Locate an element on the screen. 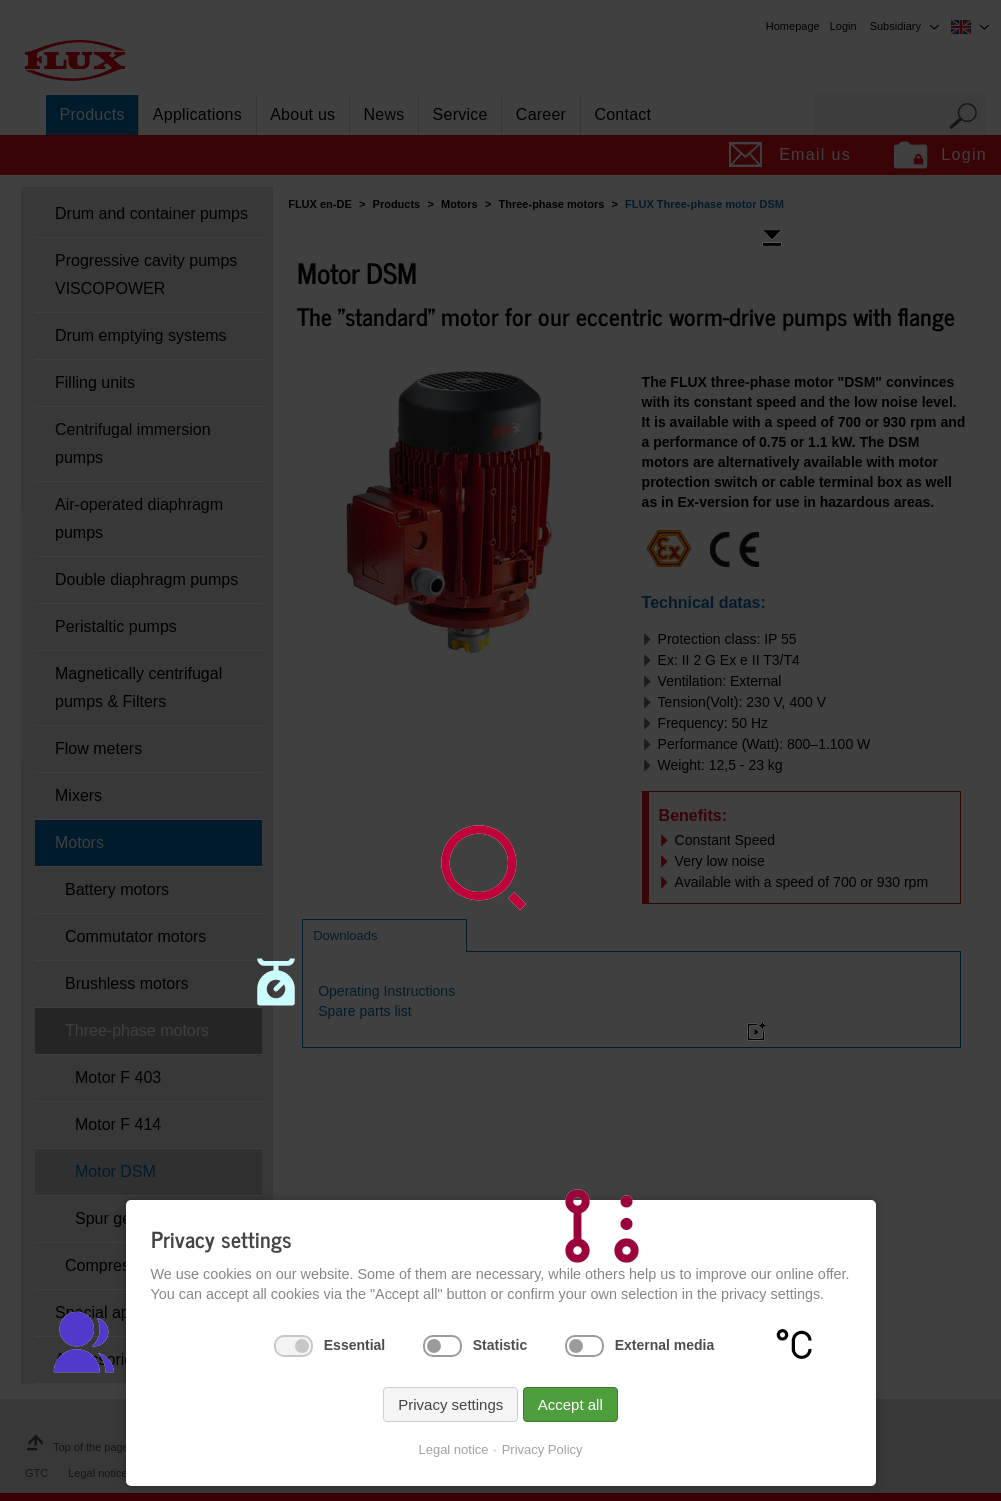  view group members is located at coordinates (82, 1343).